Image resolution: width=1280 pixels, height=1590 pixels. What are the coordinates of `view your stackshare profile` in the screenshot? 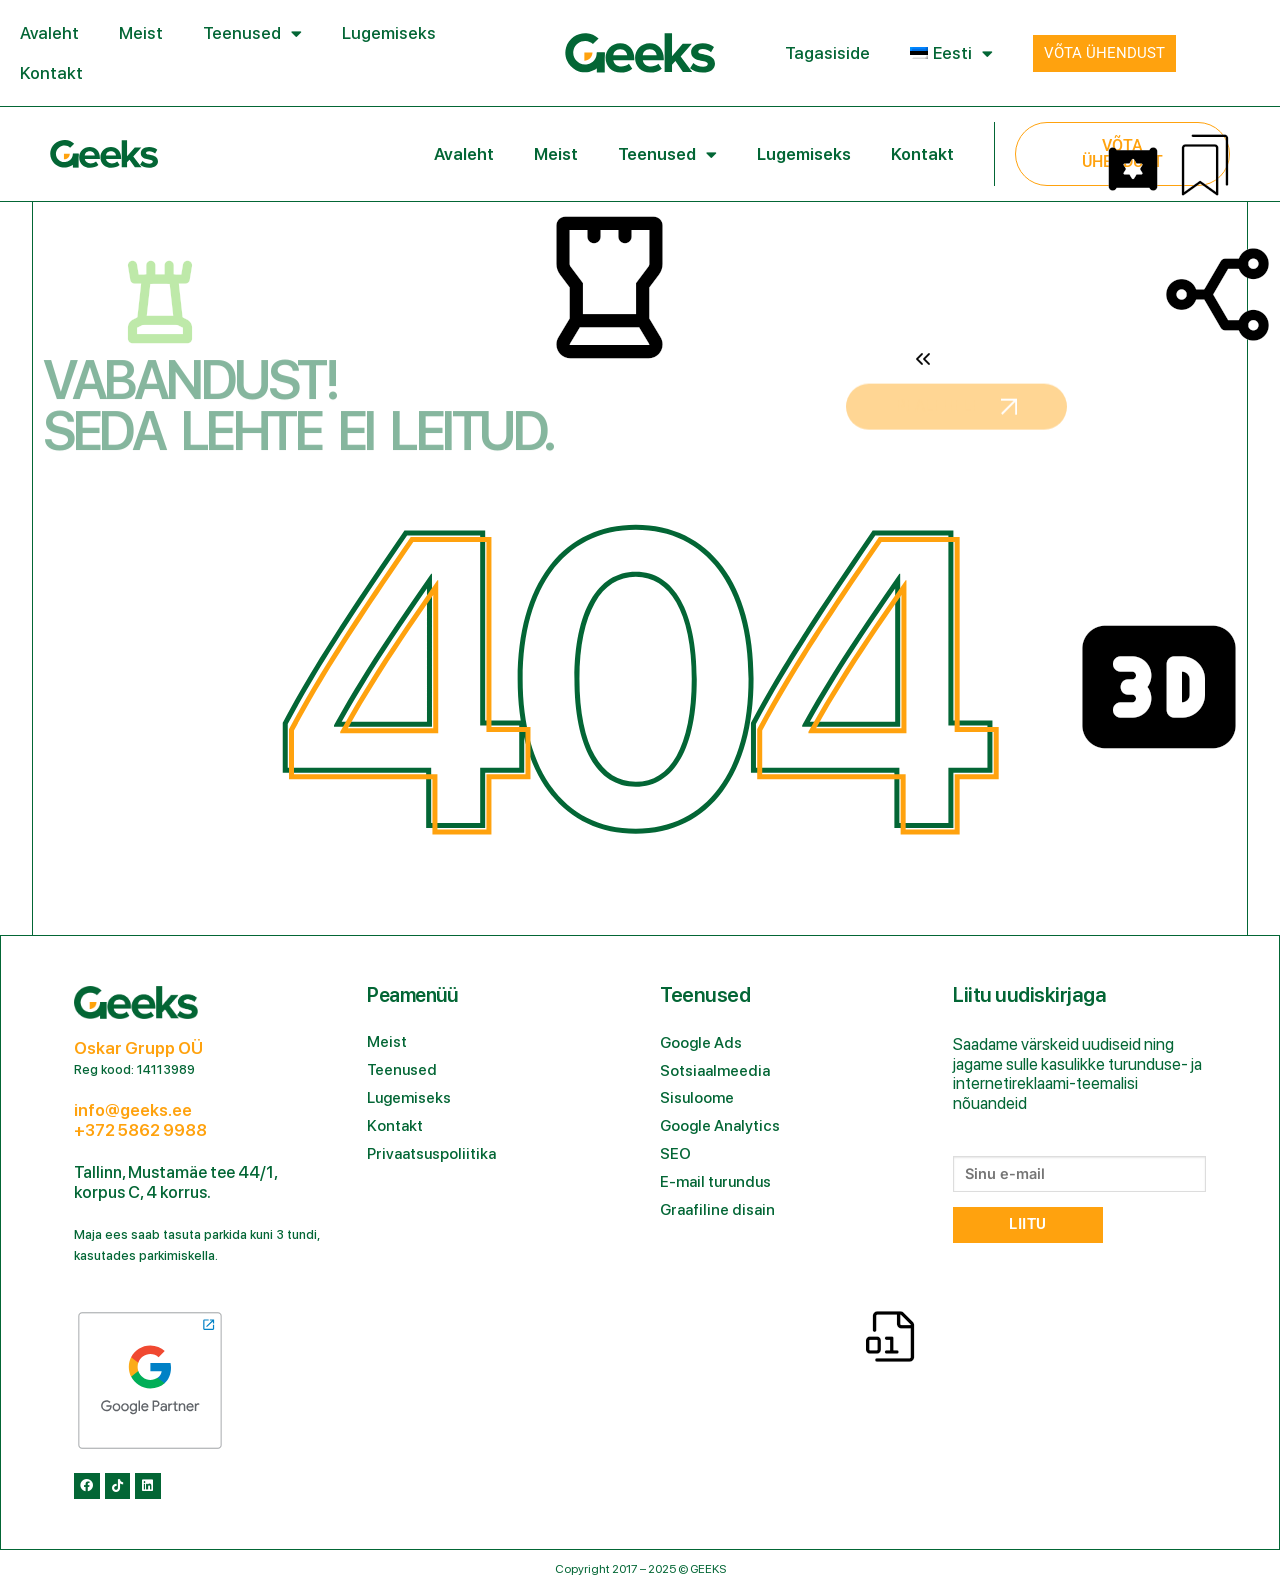 It's located at (1217, 294).